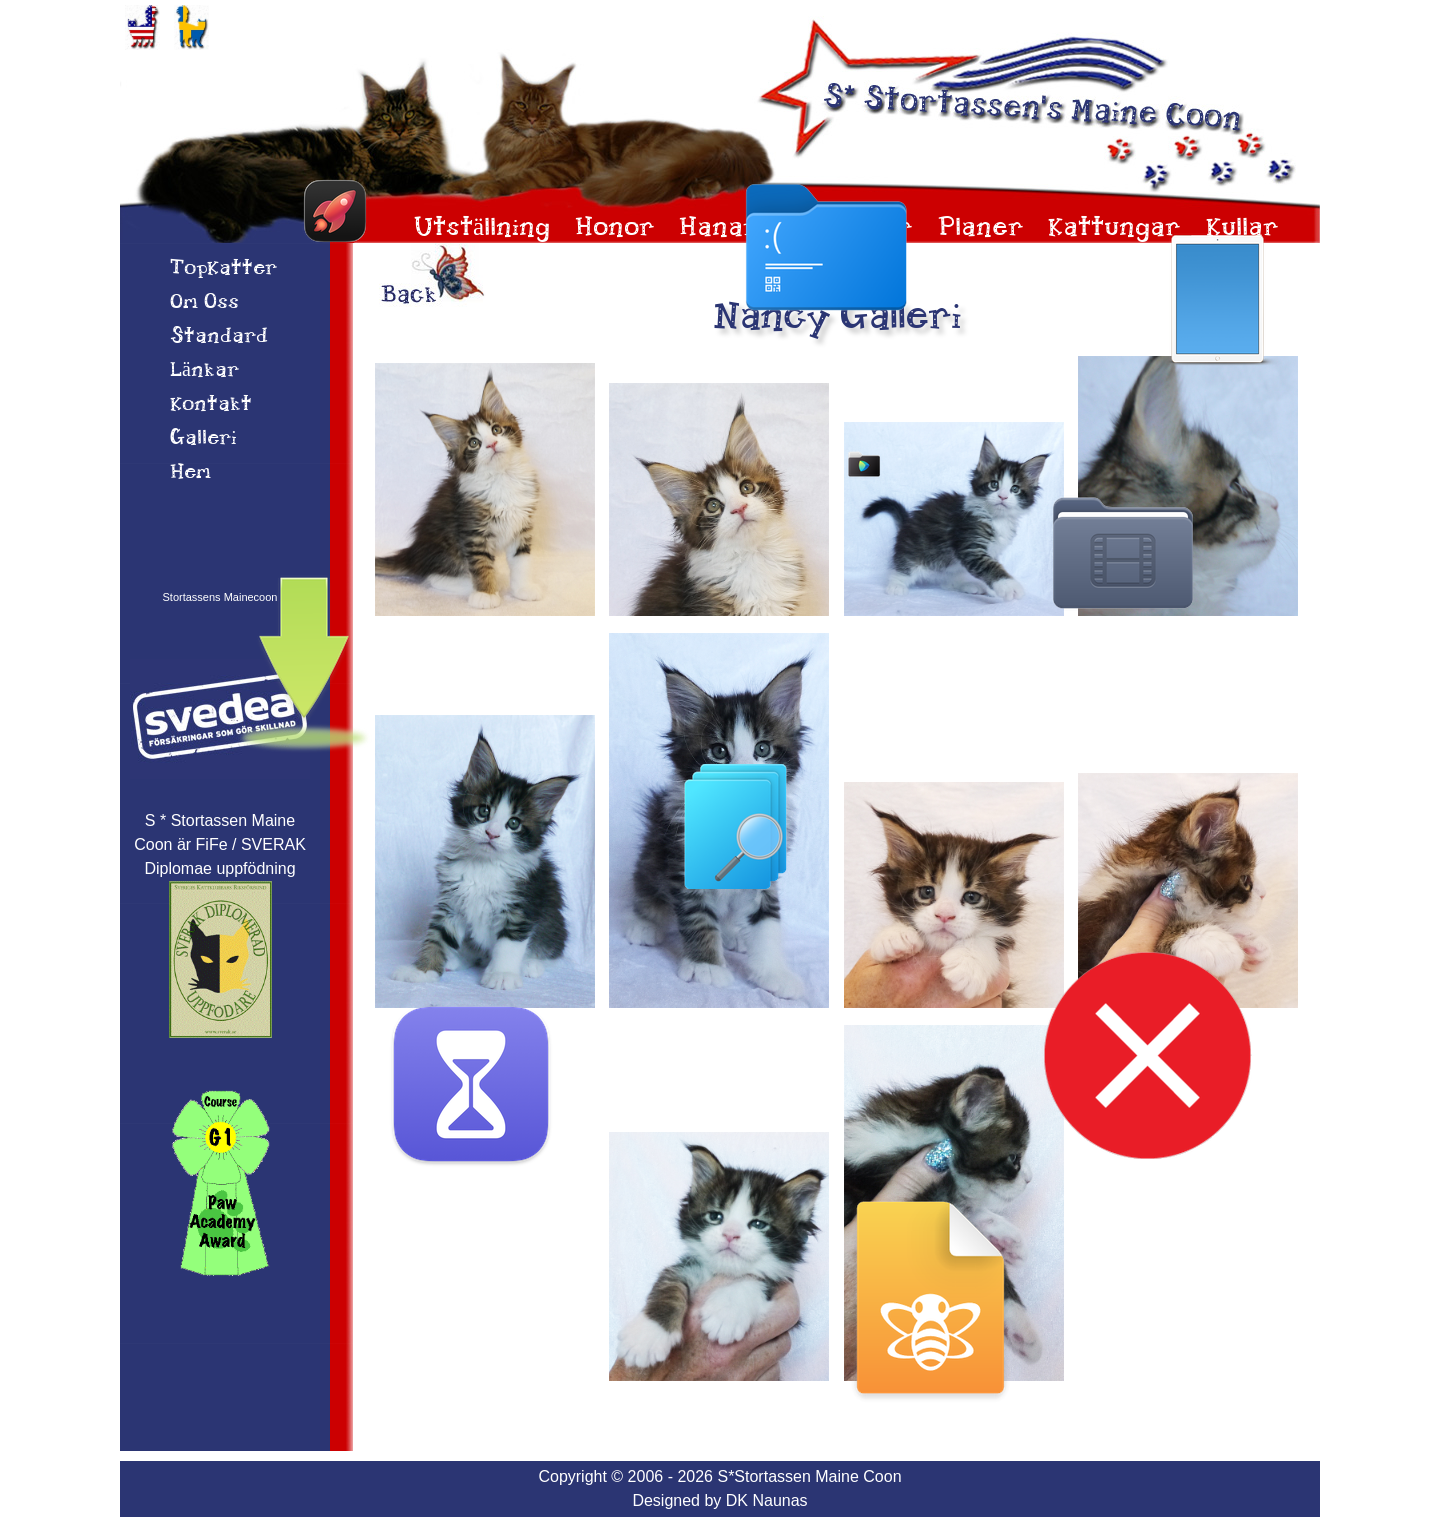 This screenshot has height=1517, width=1440. What do you see at coordinates (735, 826) in the screenshot?
I see `search files or documents` at bounding box center [735, 826].